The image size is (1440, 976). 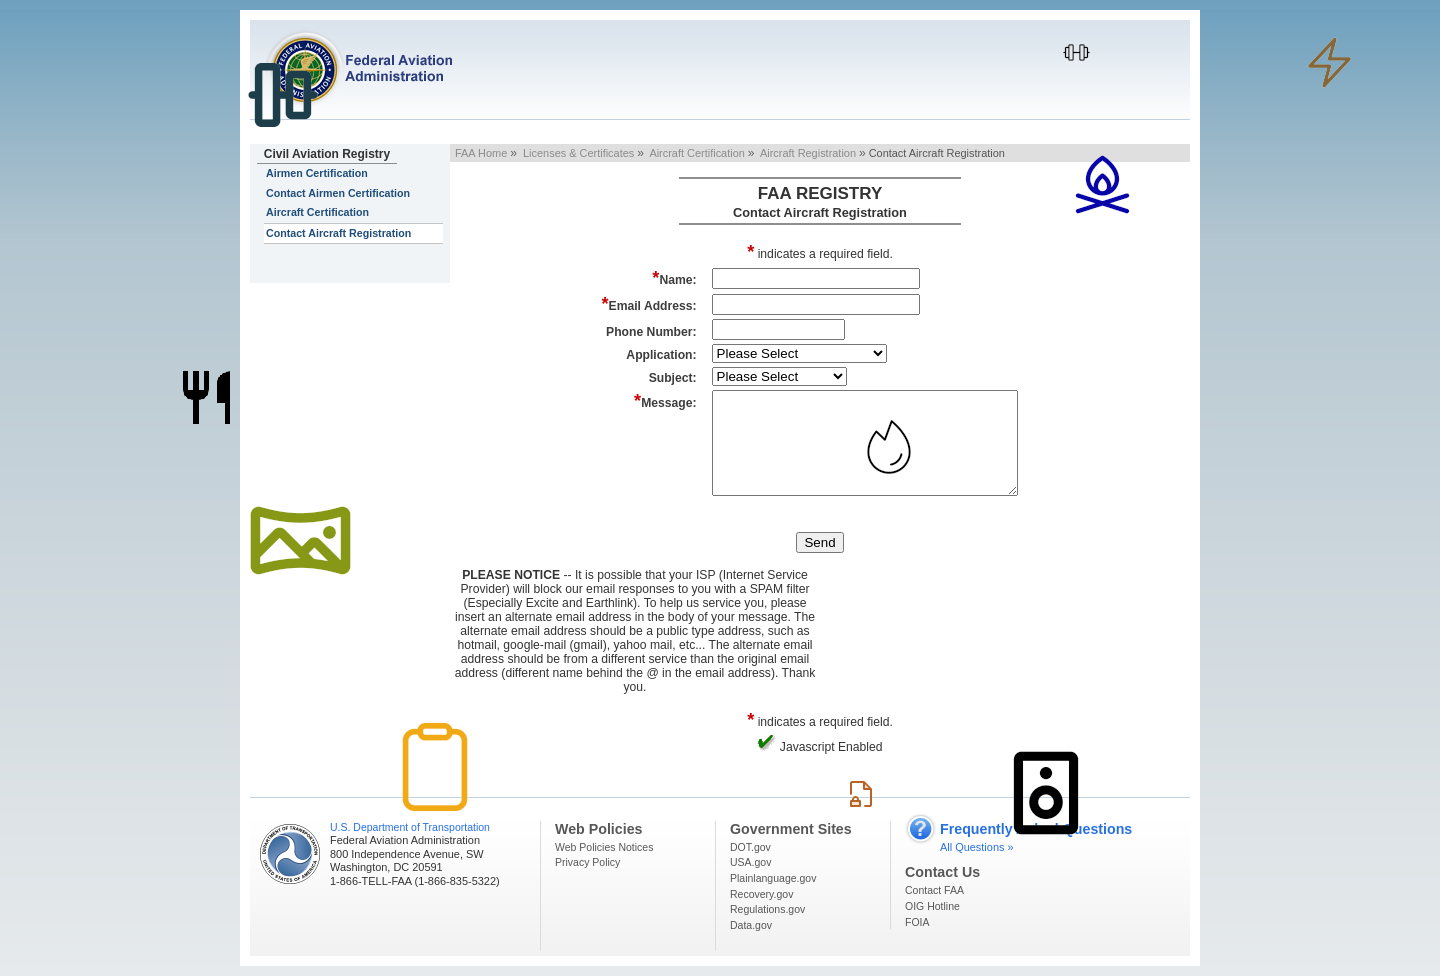 What do you see at coordinates (889, 448) in the screenshot?
I see `indicates trending or popular content` at bounding box center [889, 448].